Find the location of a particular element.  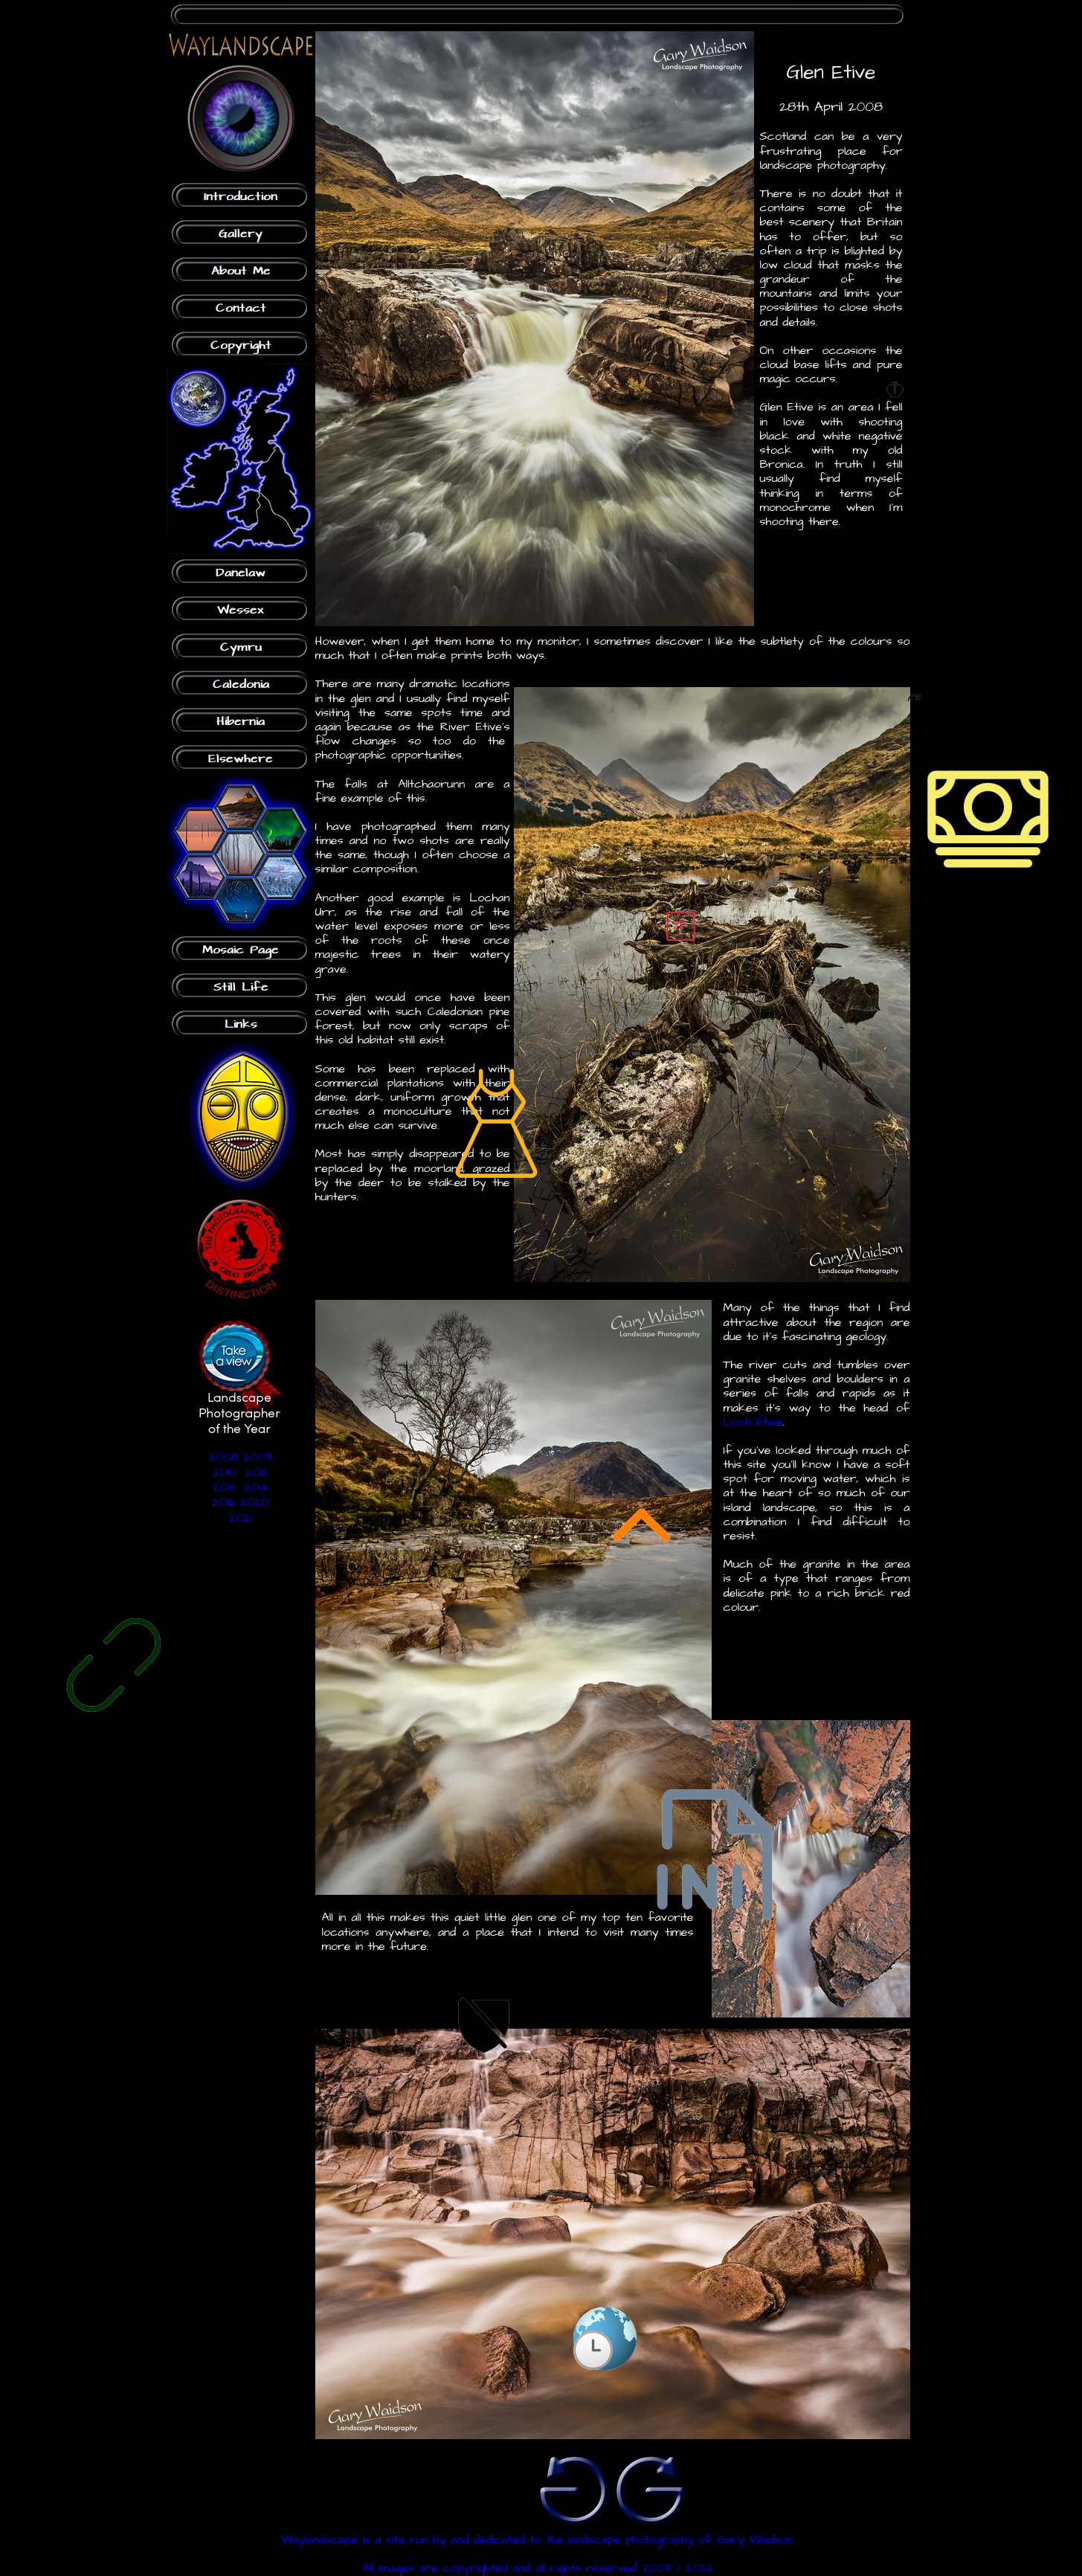

indicates premium or royal status is located at coordinates (895, 390).